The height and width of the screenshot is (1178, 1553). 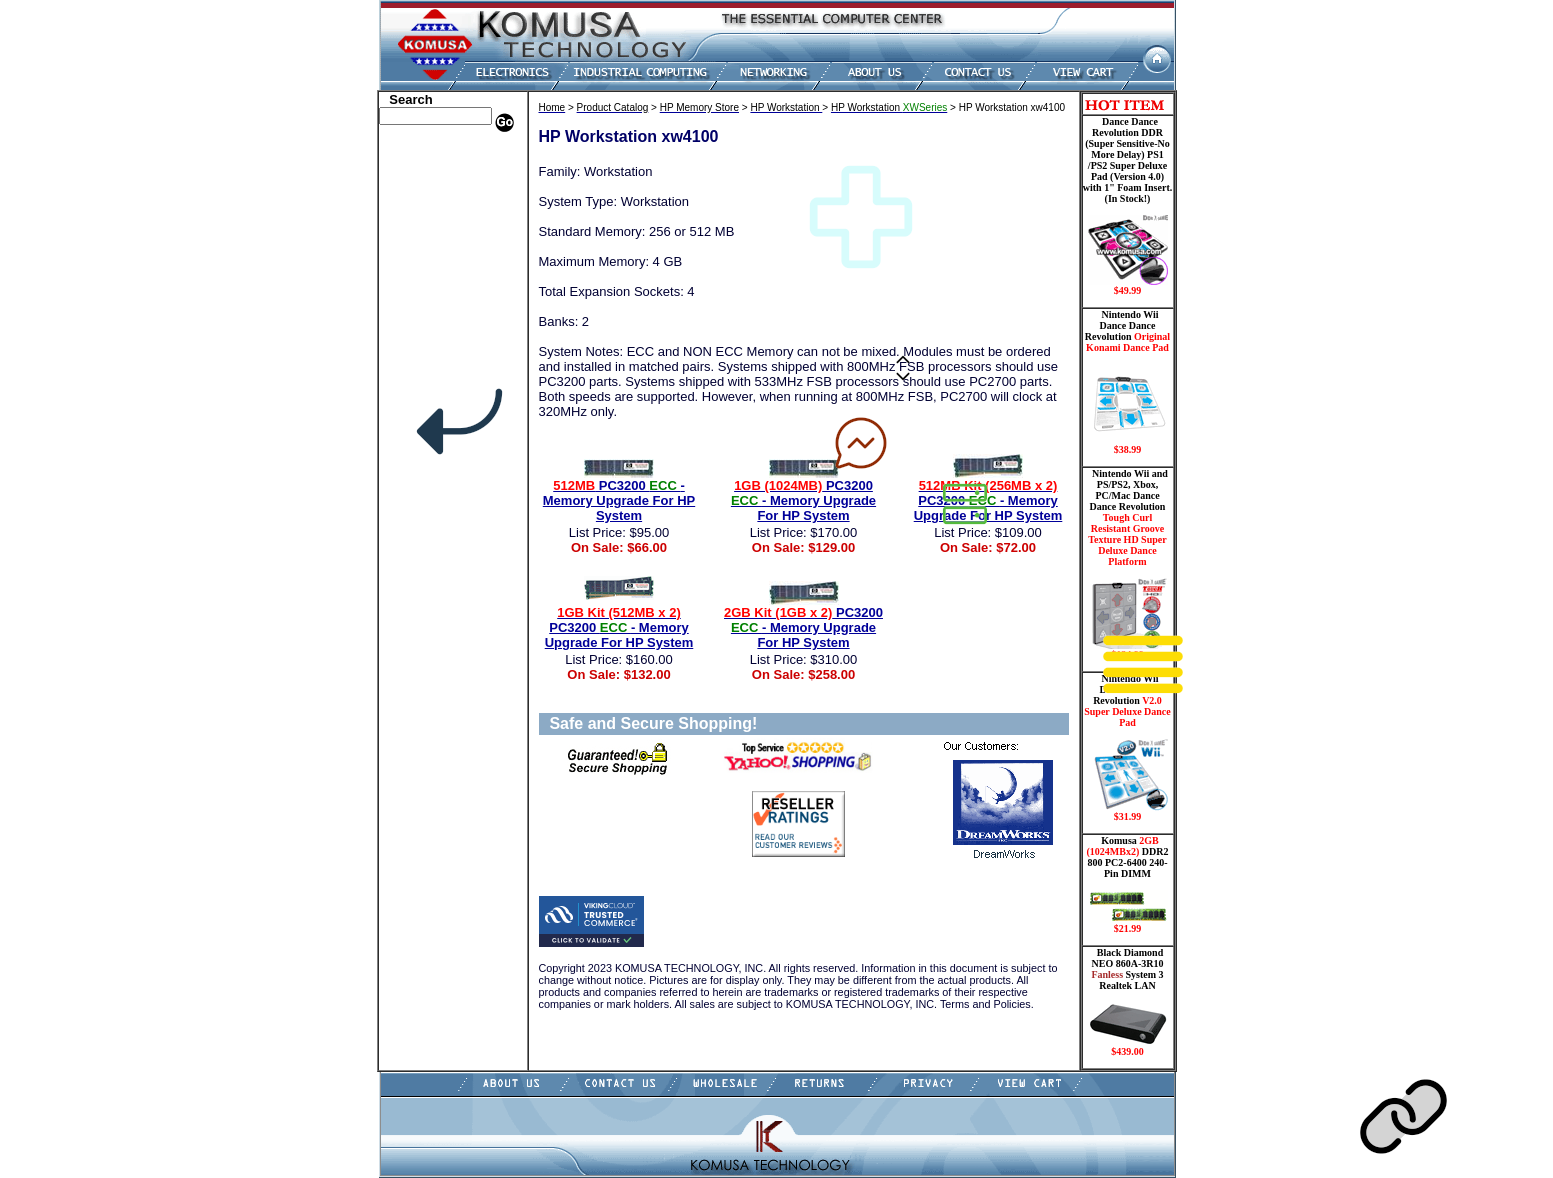 I want to click on copy or share a link, so click(x=1403, y=1116).